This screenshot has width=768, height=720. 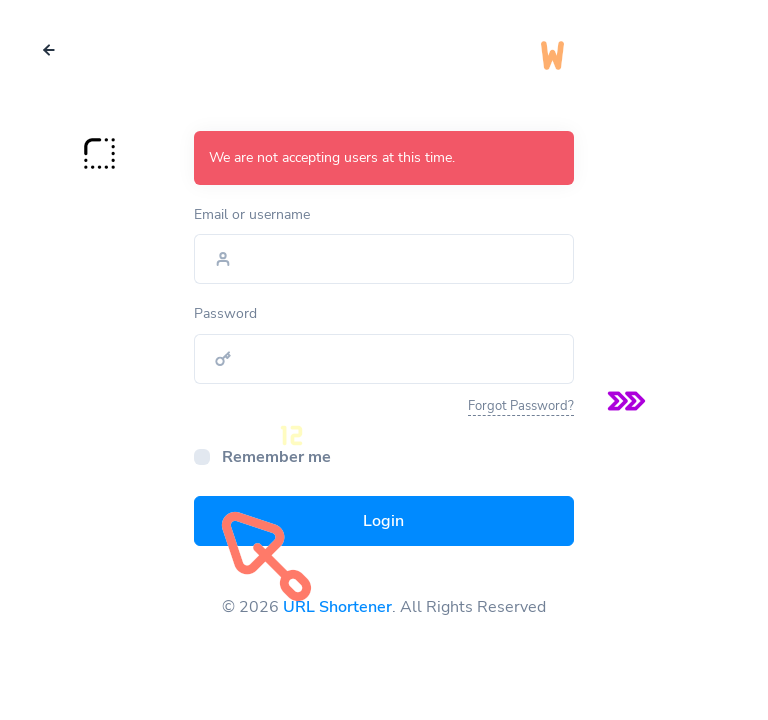 I want to click on adjust corner radius settings, so click(x=99, y=153).